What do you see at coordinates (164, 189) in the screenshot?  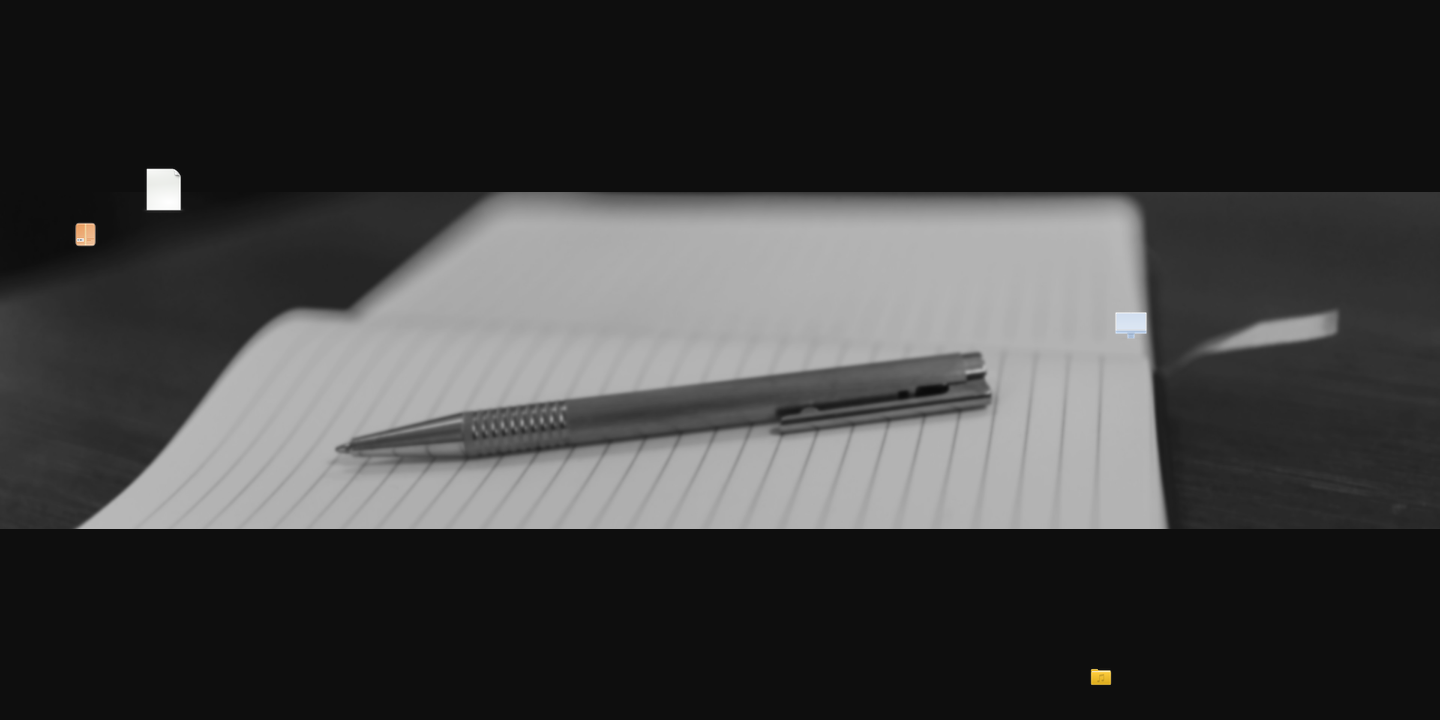 I see `a text or document file preview` at bounding box center [164, 189].